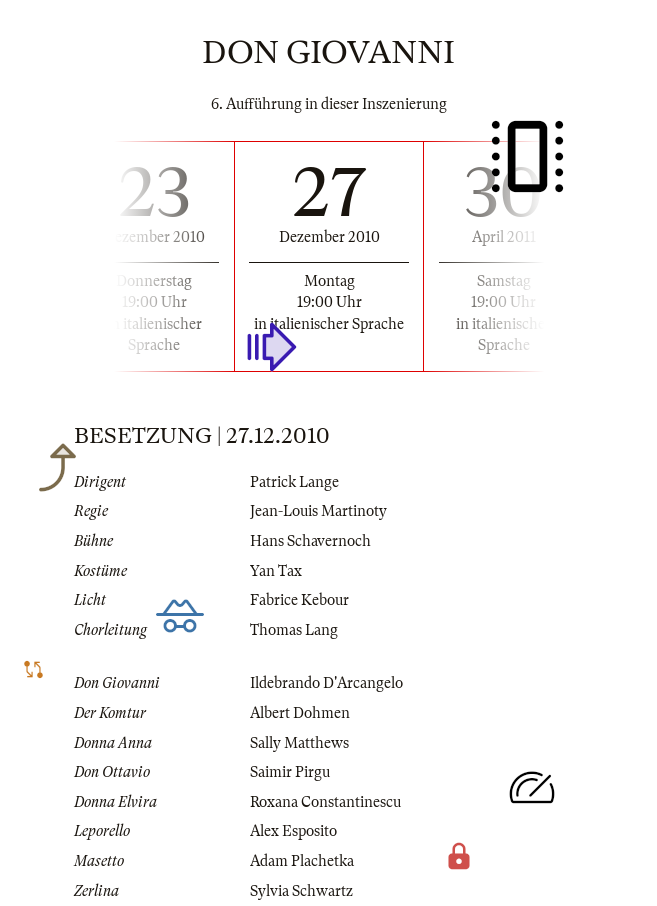  I want to click on skip forward or advance to next item, so click(270, 347).